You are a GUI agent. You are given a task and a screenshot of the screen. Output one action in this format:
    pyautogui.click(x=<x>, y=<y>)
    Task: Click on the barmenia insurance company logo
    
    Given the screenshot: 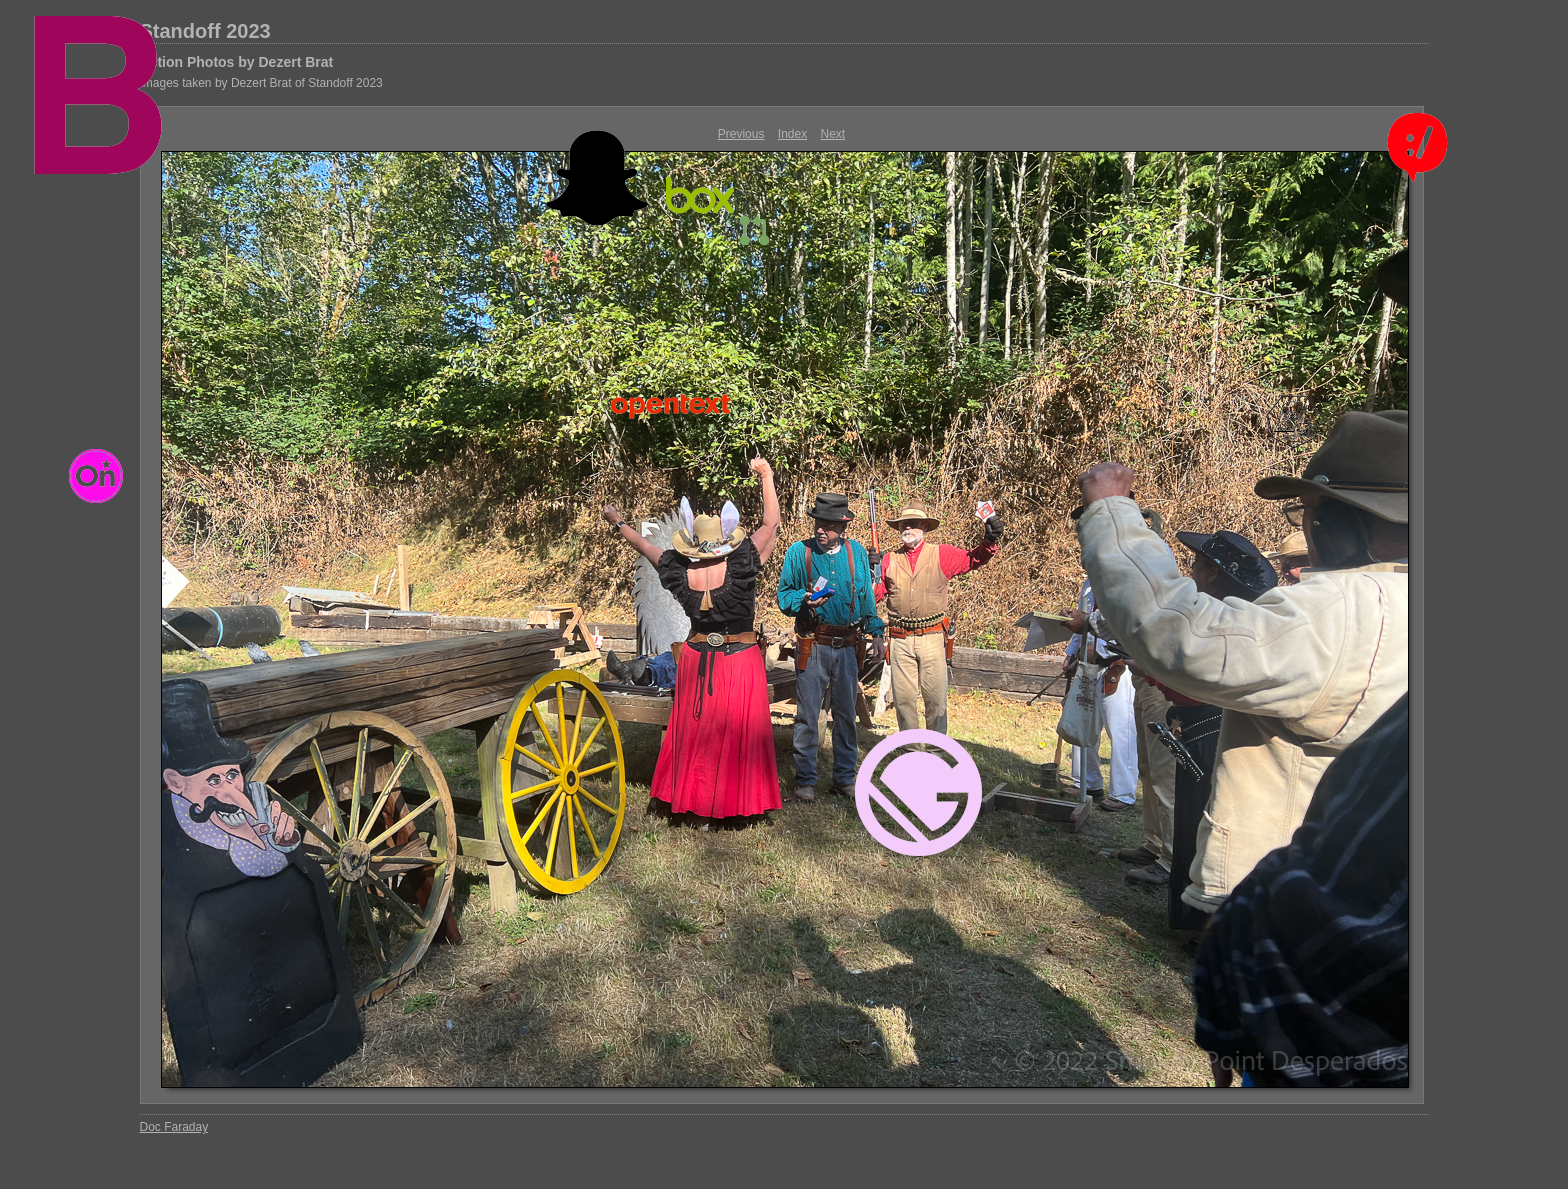 What is the action you would take?
    pyautogui.click(x=98, y=95)
    